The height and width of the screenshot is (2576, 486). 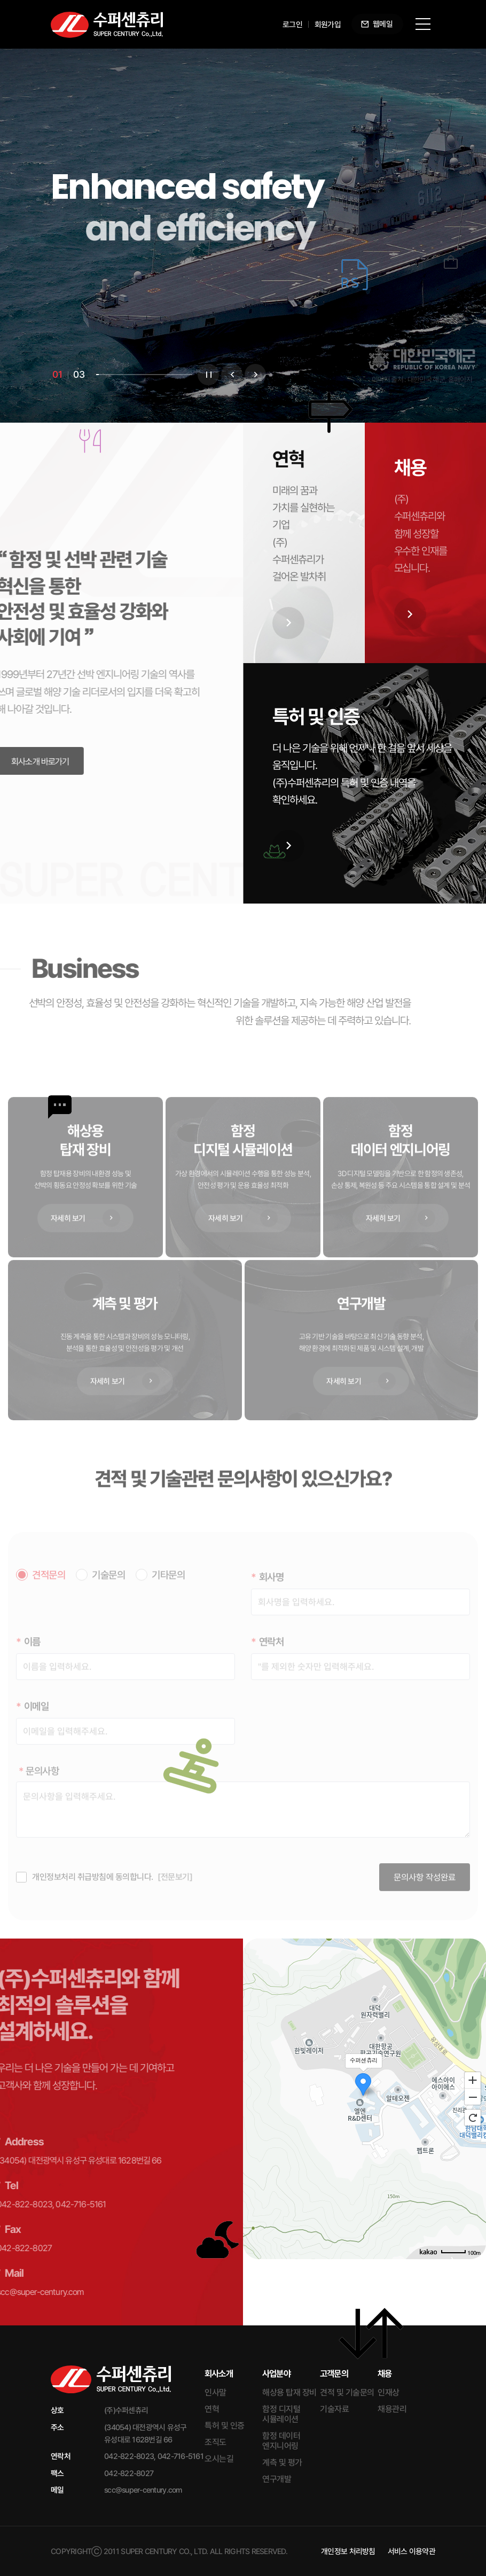 What do you see at coordinates (275, 852) in the screenshot?
I see `select cowboy hat avatar or profile accessory` at bounding box center [275, 852].